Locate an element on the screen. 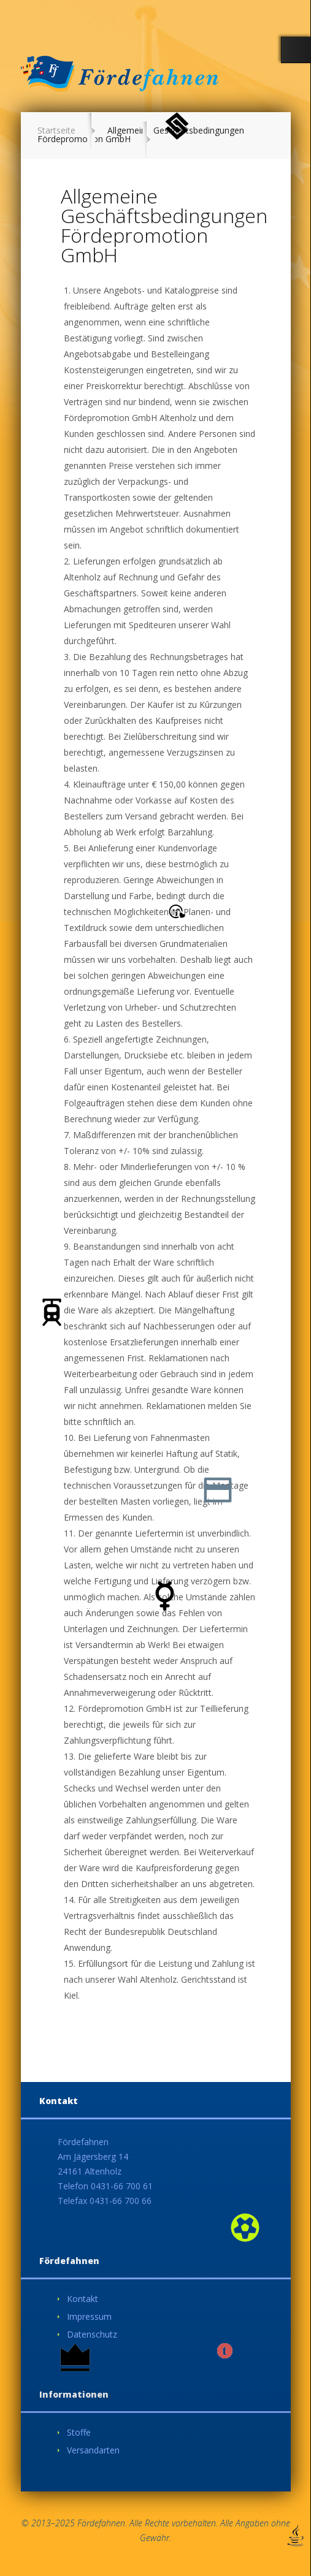  java programming language logo is located at coordinates (295, 2535).